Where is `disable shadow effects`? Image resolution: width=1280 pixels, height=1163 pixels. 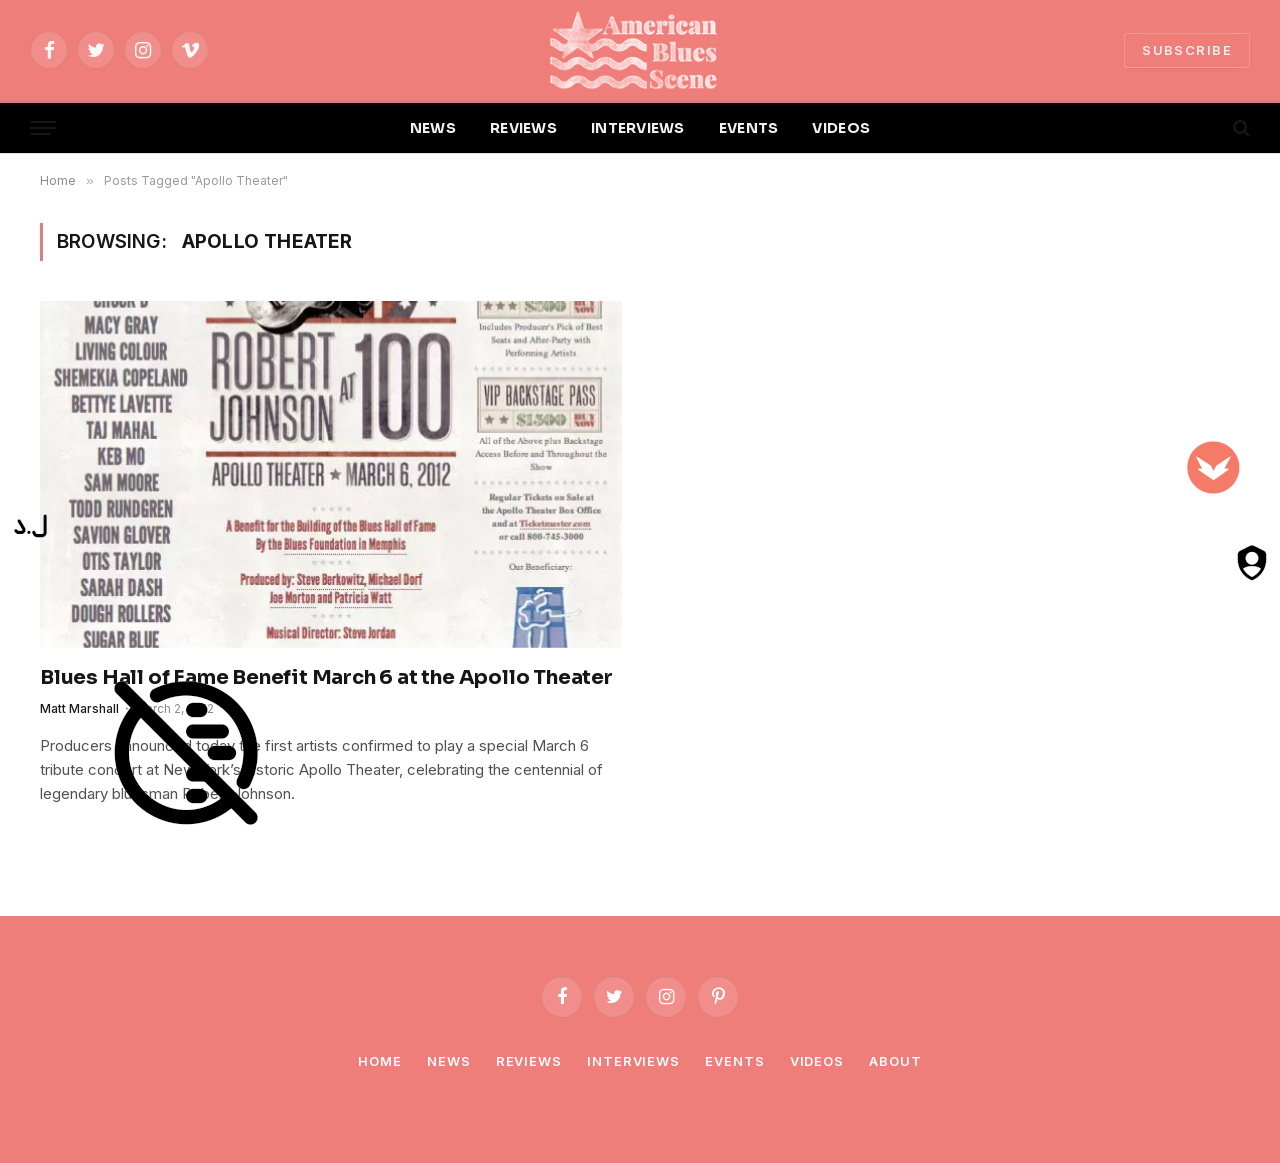
disable shadow effects is located at coordinates (186, 753).